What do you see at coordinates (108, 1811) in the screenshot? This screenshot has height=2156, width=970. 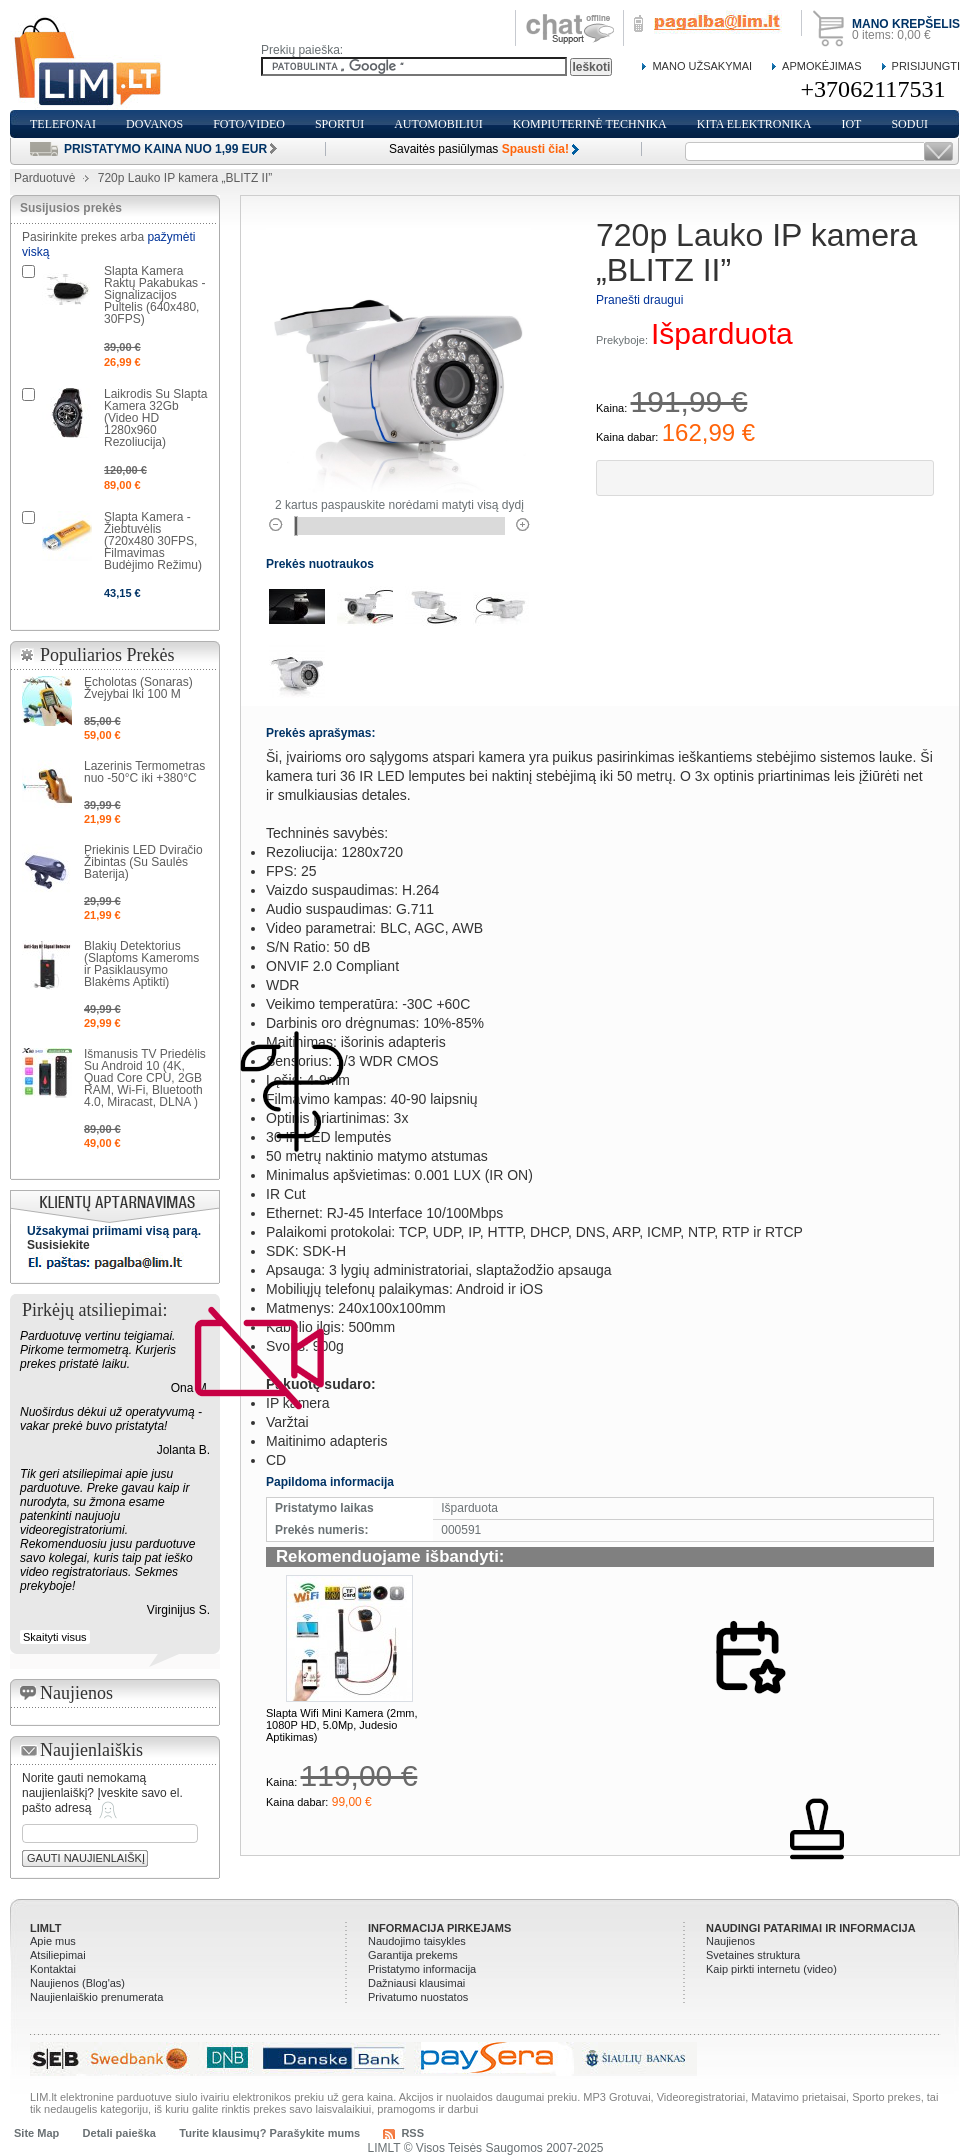 I see `indicates linux operating system compatibility` at bounding box center [108, 1811].